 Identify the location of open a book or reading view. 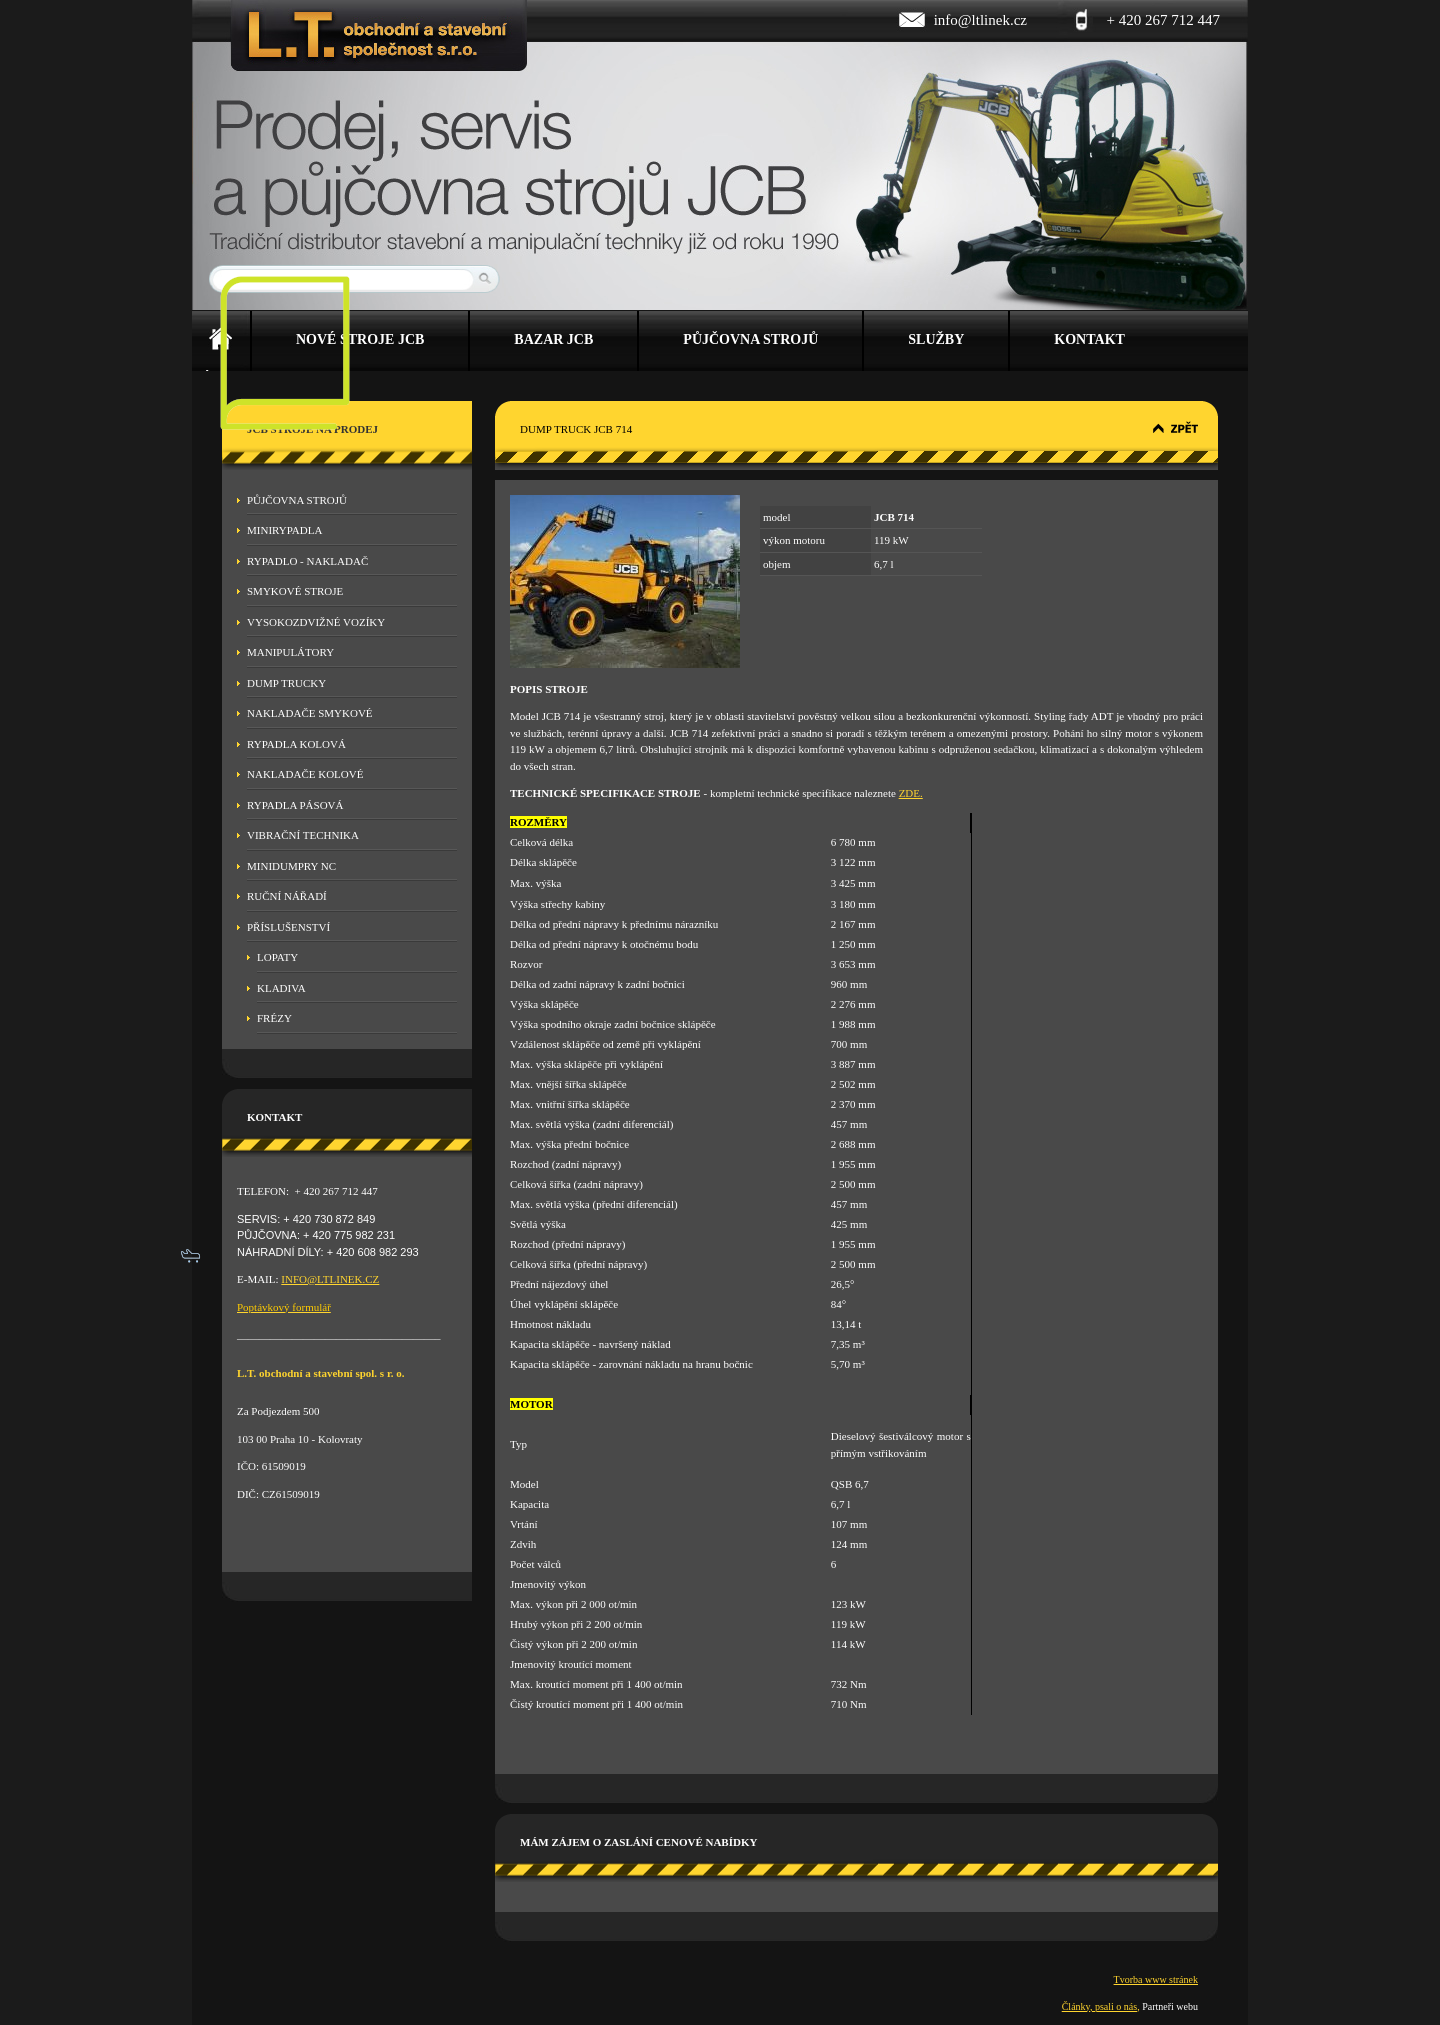
(285, 353).